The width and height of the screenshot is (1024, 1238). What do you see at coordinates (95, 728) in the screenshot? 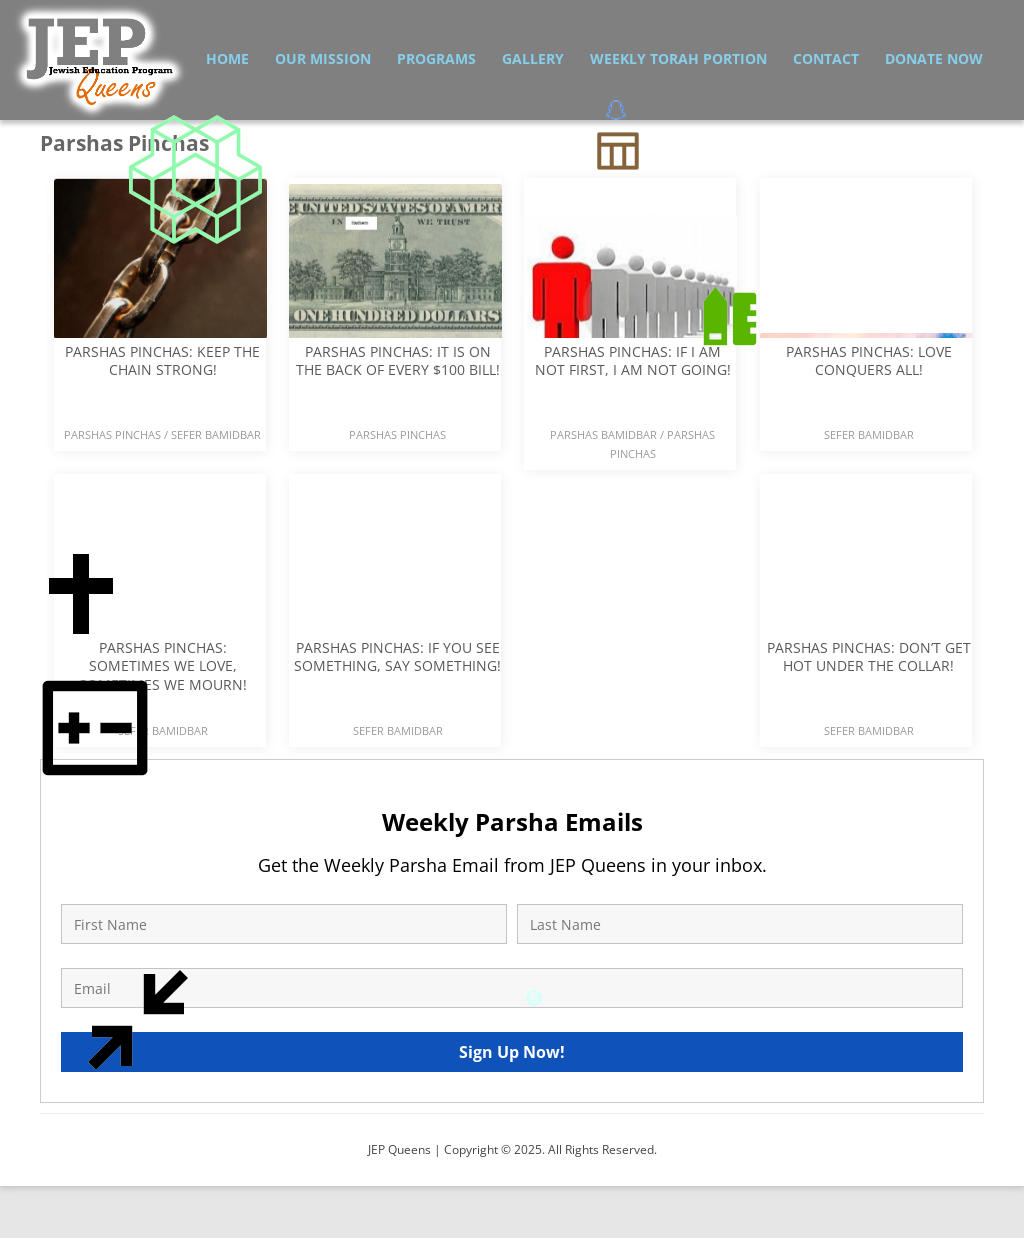
I see `adjust quantity or value up or down` at bounding box center [95, 728].